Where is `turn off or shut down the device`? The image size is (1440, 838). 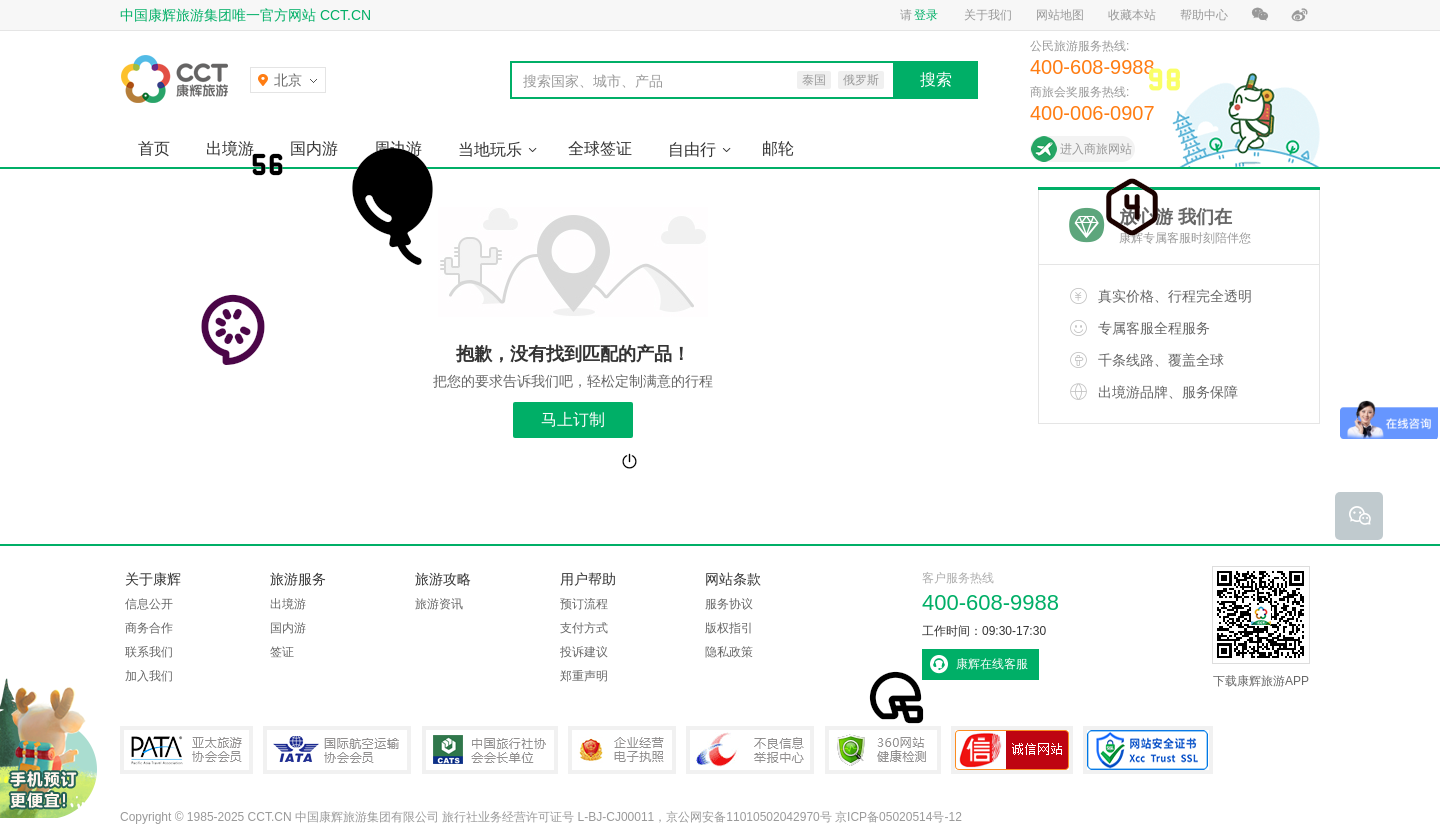 turn off or shut down the device is located at coordinates (629, 461).